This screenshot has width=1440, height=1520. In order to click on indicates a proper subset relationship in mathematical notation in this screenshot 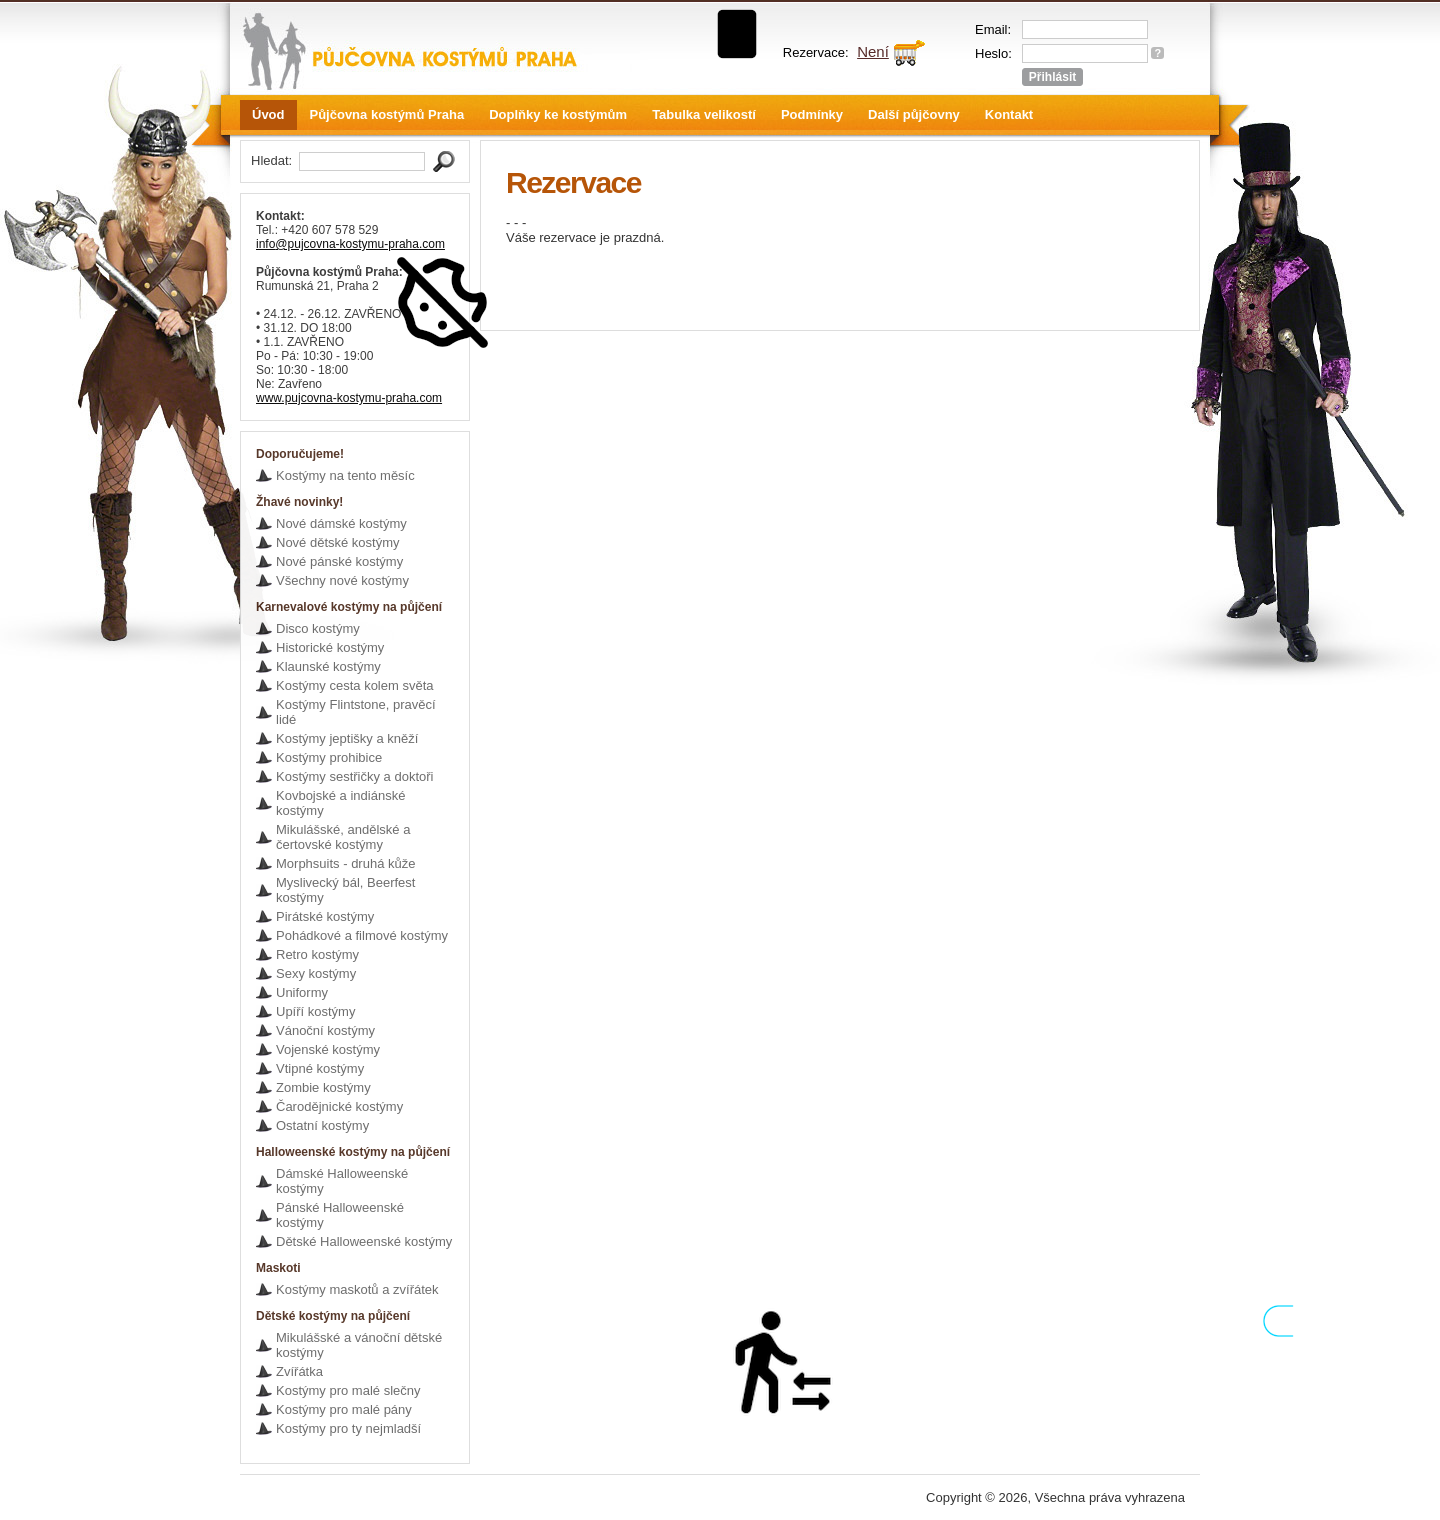, I will do `click(1279, 1321)`.